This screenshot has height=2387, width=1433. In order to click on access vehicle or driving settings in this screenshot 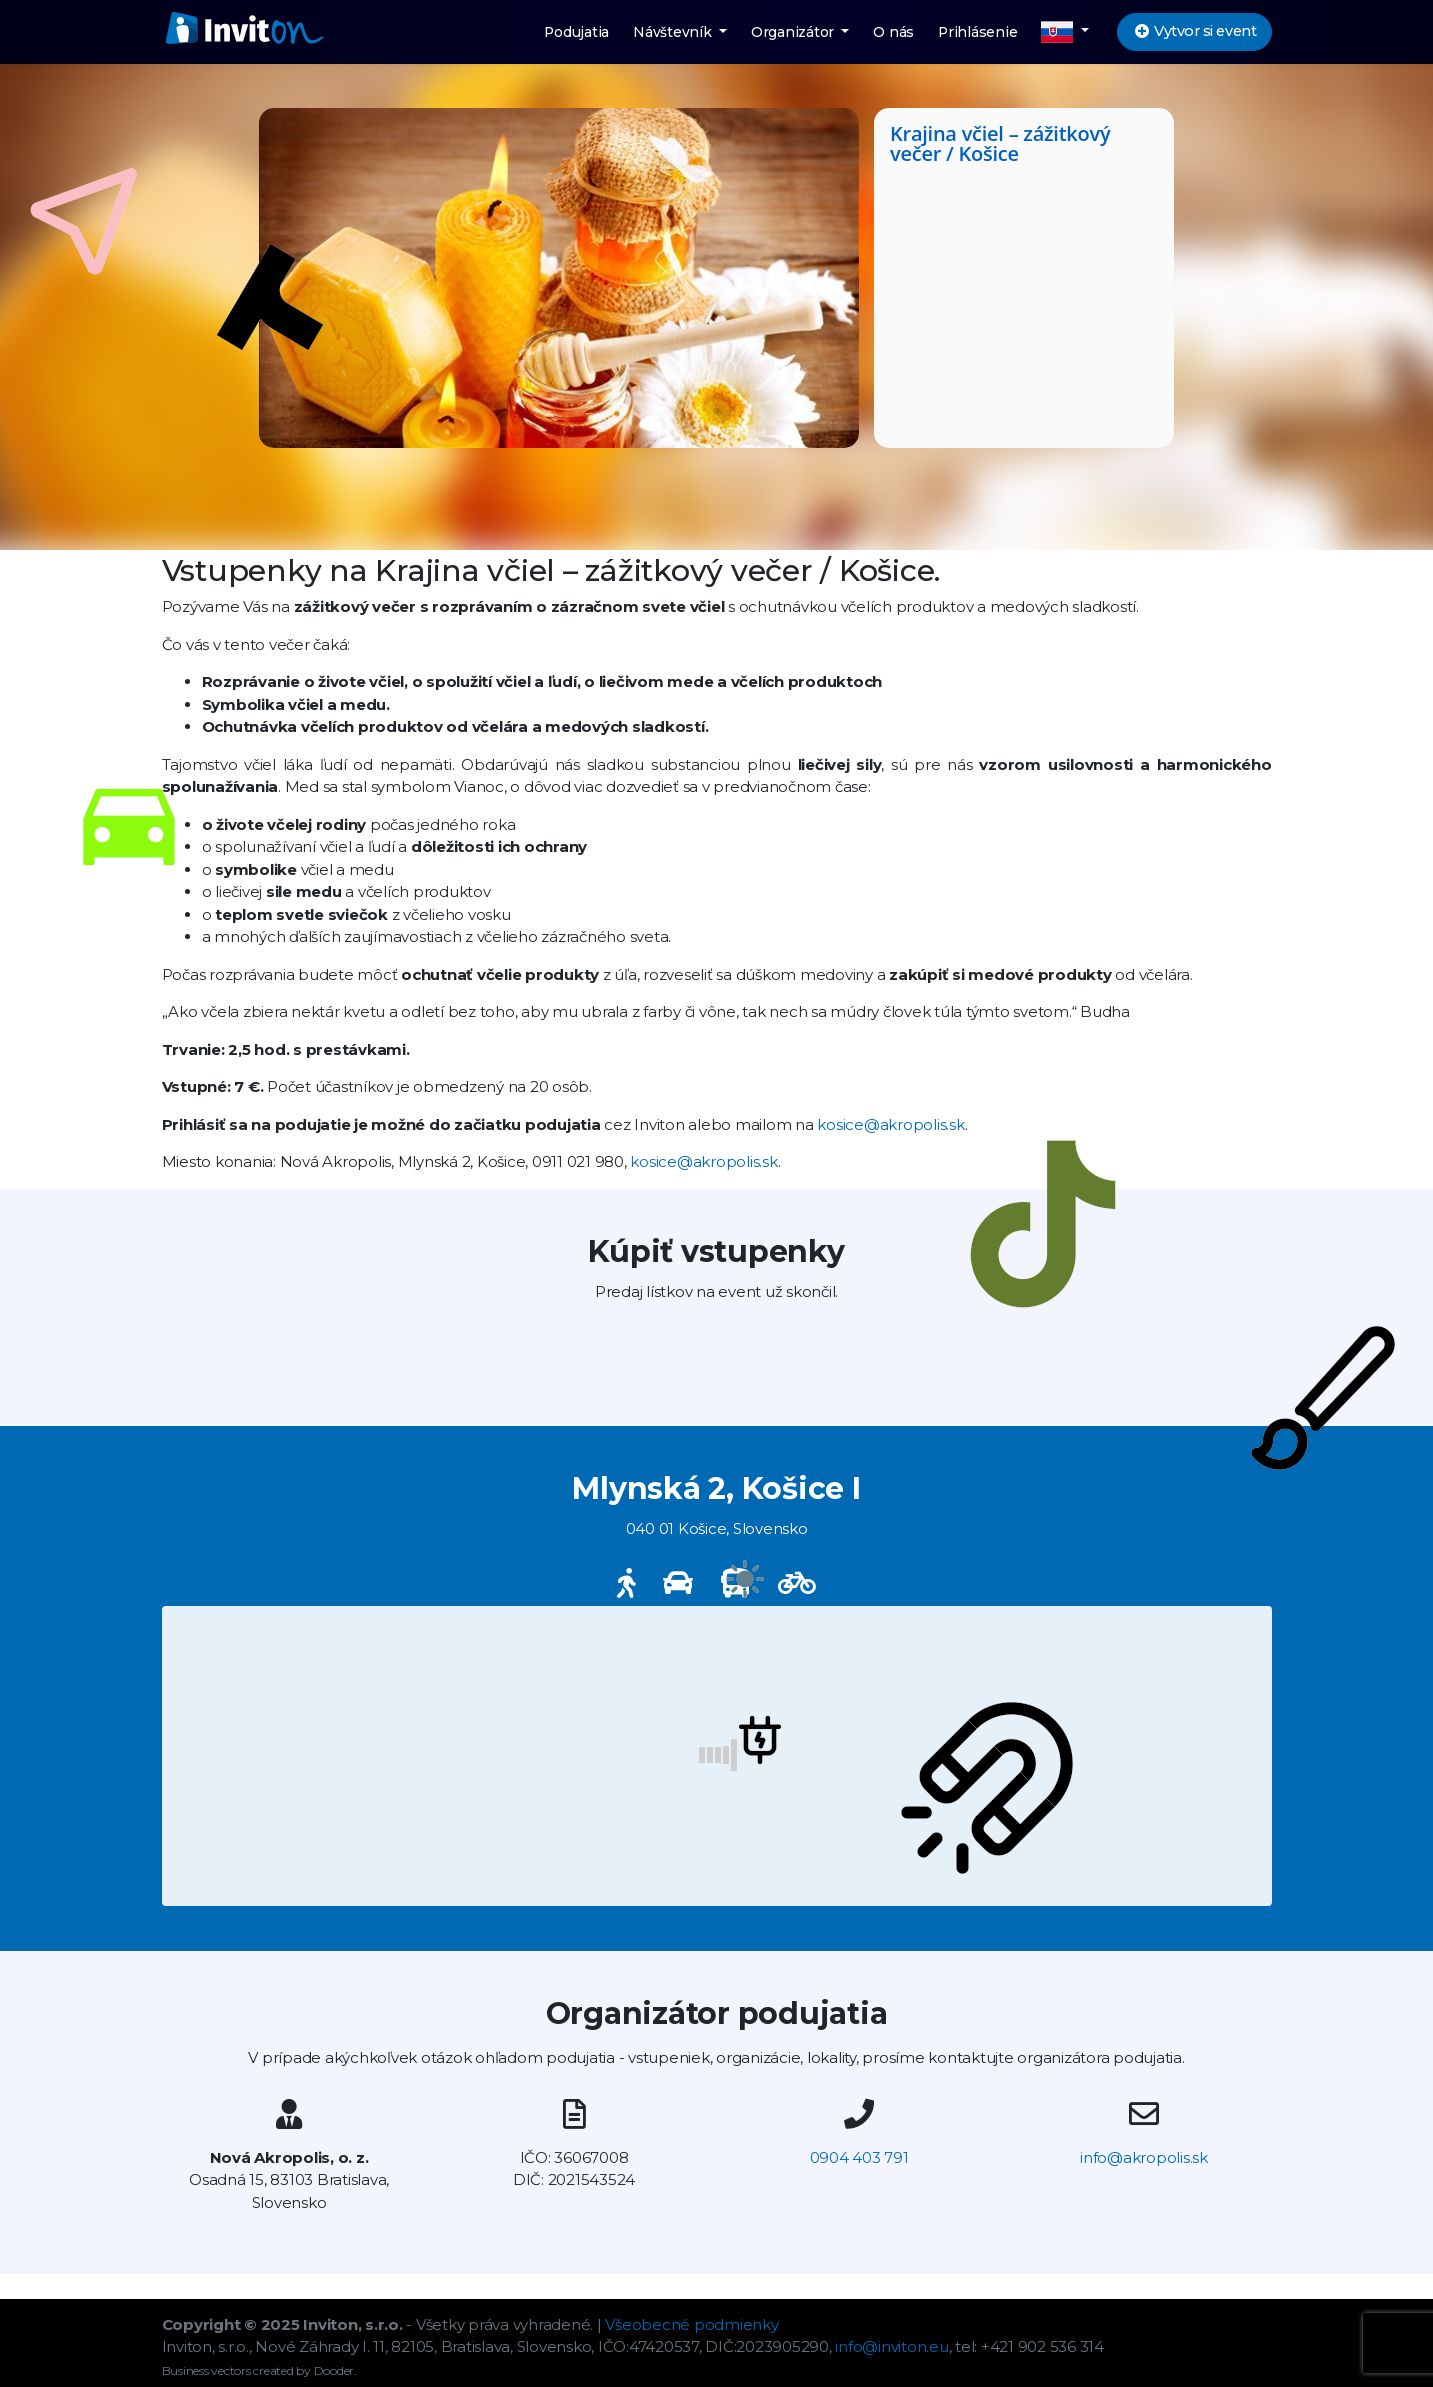, I will do `click(129, 827)`.